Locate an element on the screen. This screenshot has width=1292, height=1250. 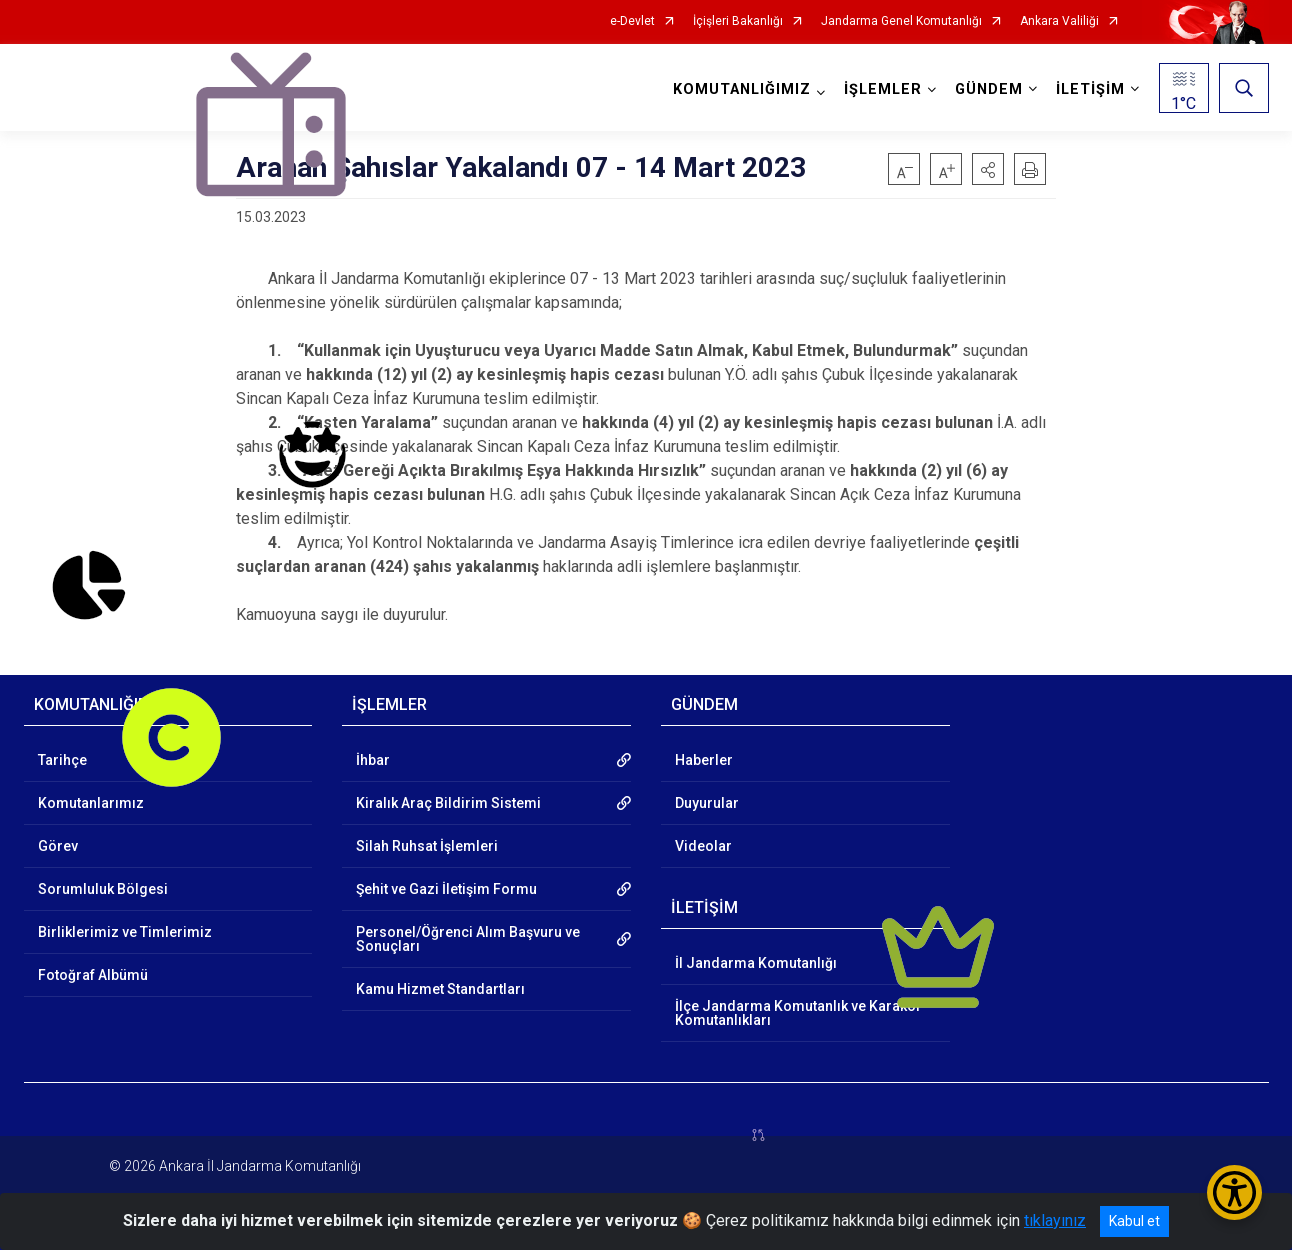
view analytics or statistics is located at coordinates (87, 585).